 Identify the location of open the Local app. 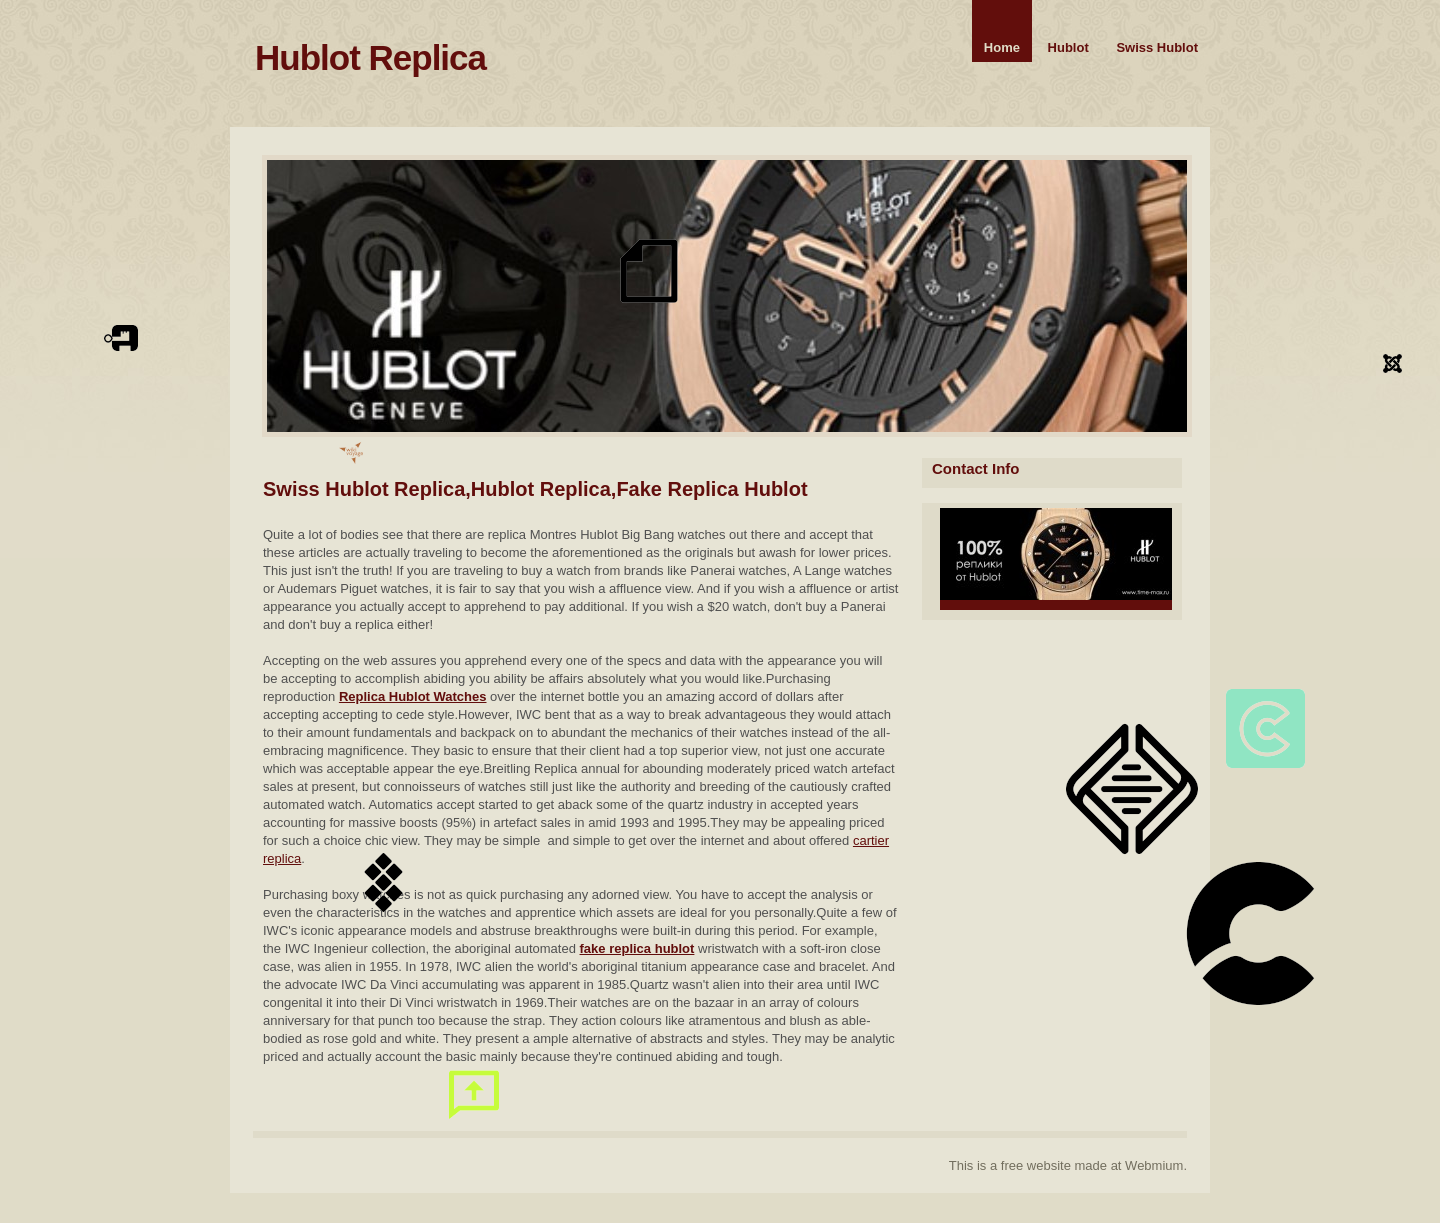
(1132, 789).